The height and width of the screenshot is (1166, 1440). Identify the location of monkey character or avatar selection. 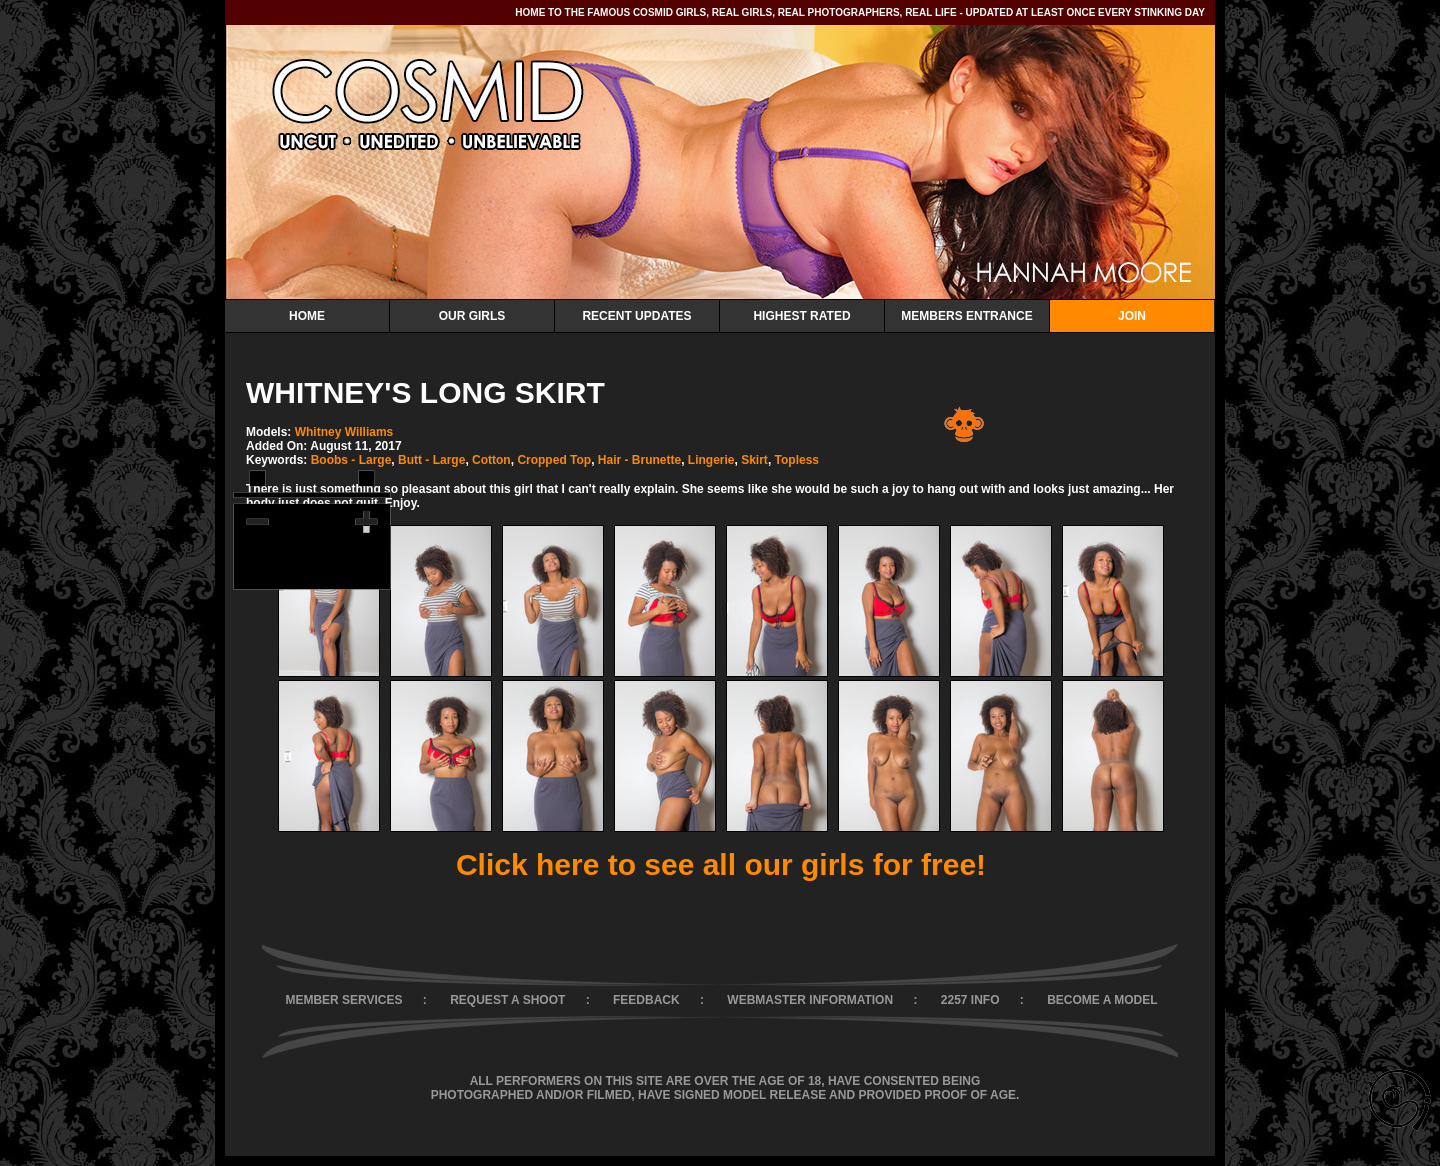
(964, 426).